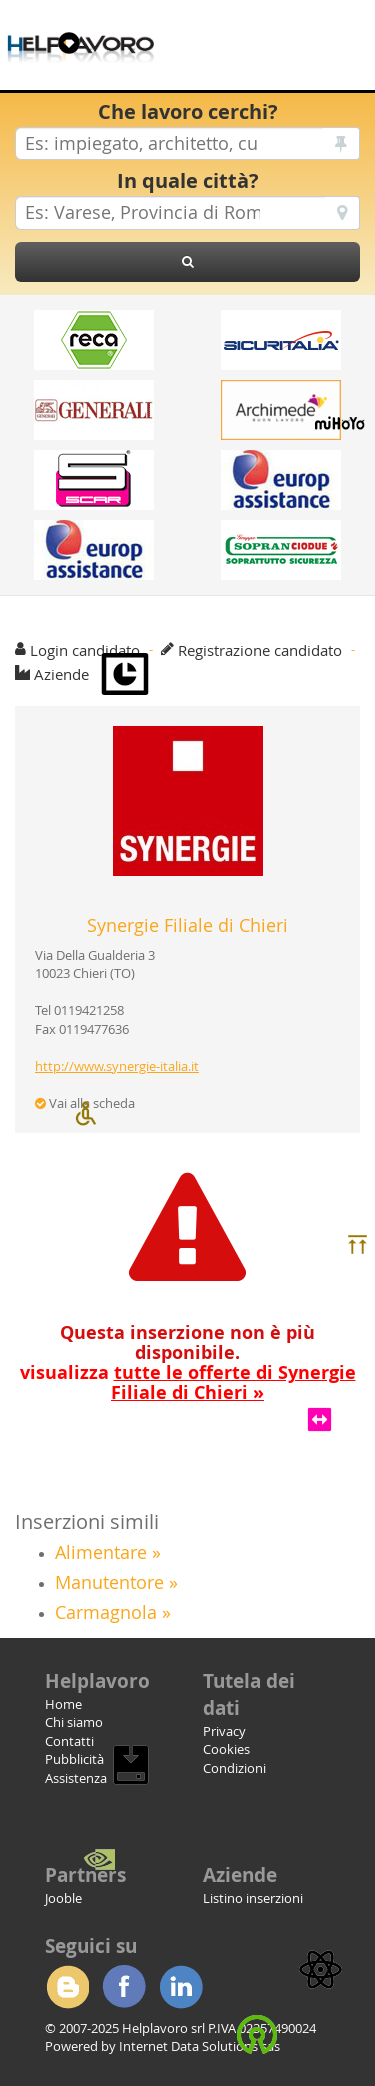  I want to click on react.js framework logo, so click(320, 1969).